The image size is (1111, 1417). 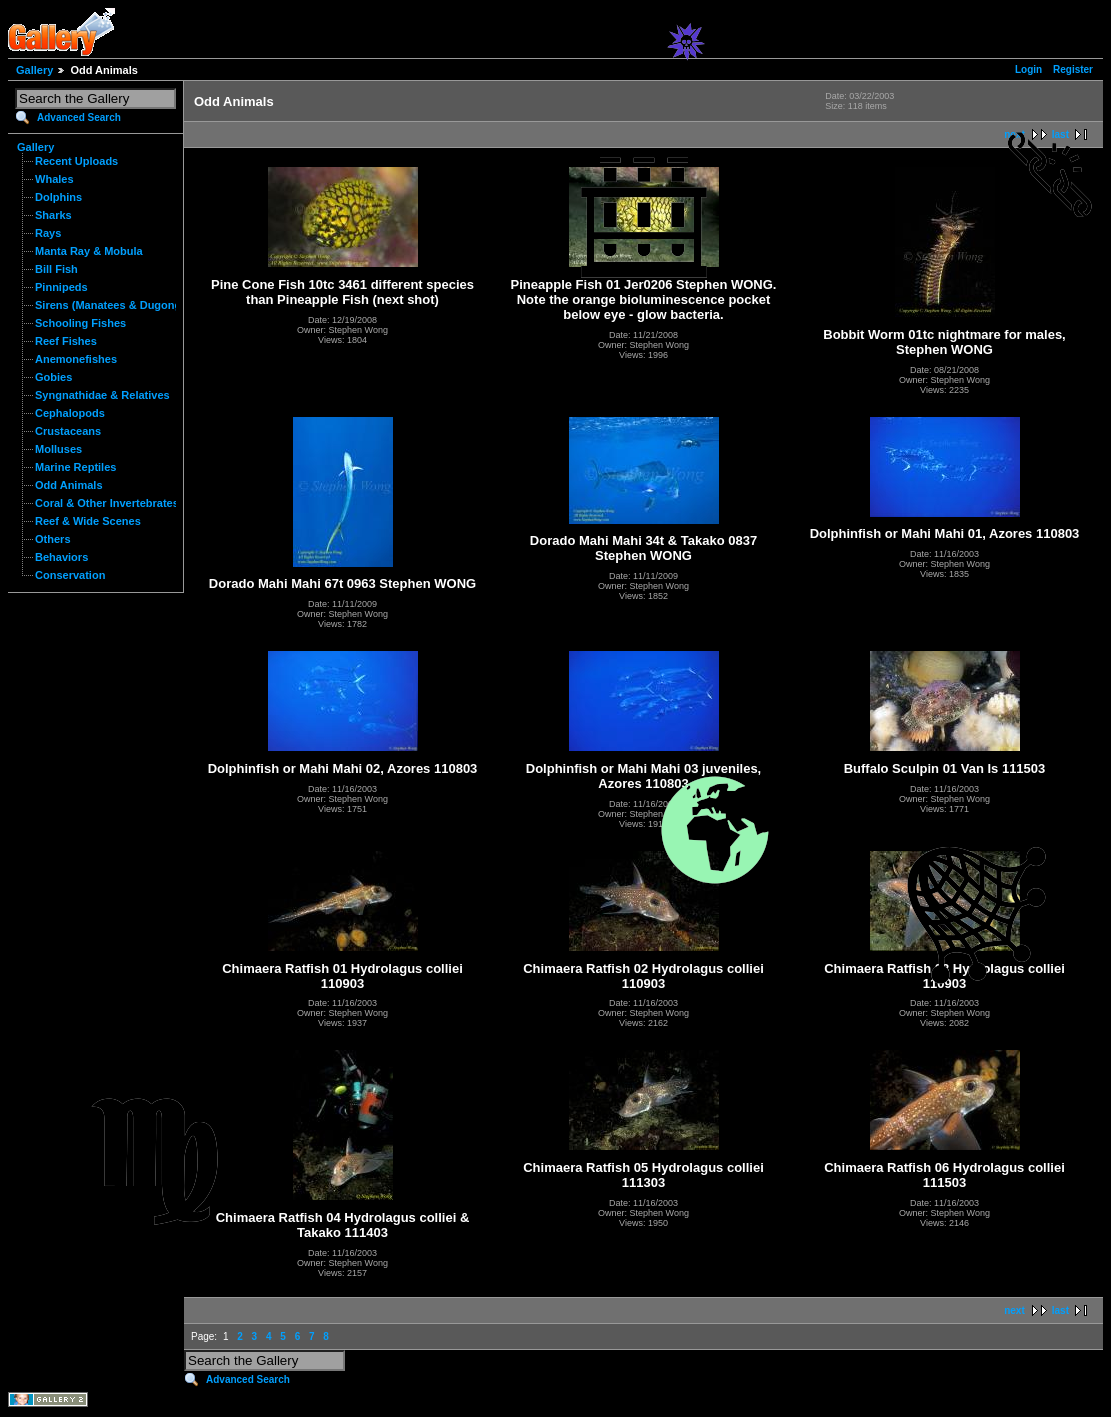 I want to click on indicates a death or game over event, so click(x=686, y=42).